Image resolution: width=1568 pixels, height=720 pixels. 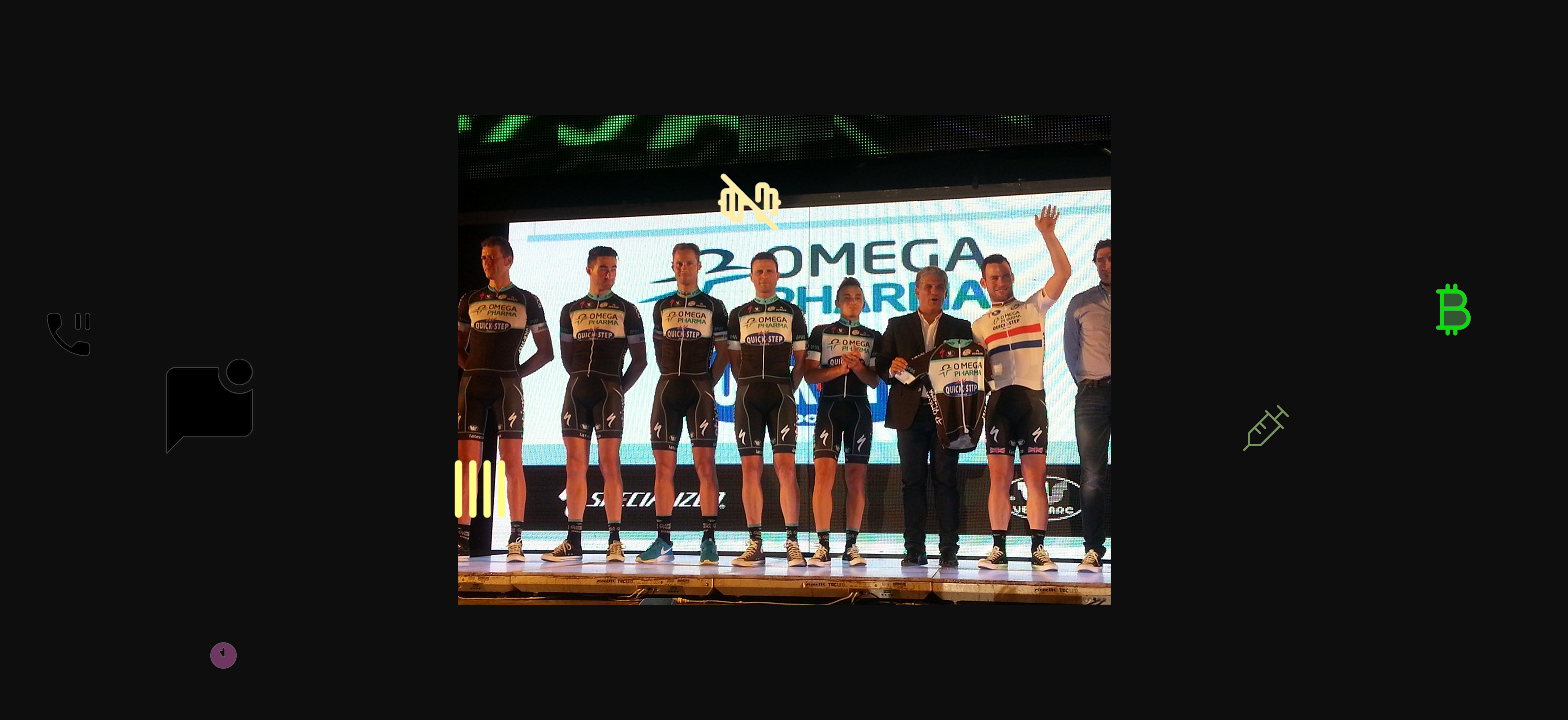 What do you see at coordinates (1266, 428) in the screenshot?
I see `access vaccination or immunization records` at bounding box center [1266, 428].